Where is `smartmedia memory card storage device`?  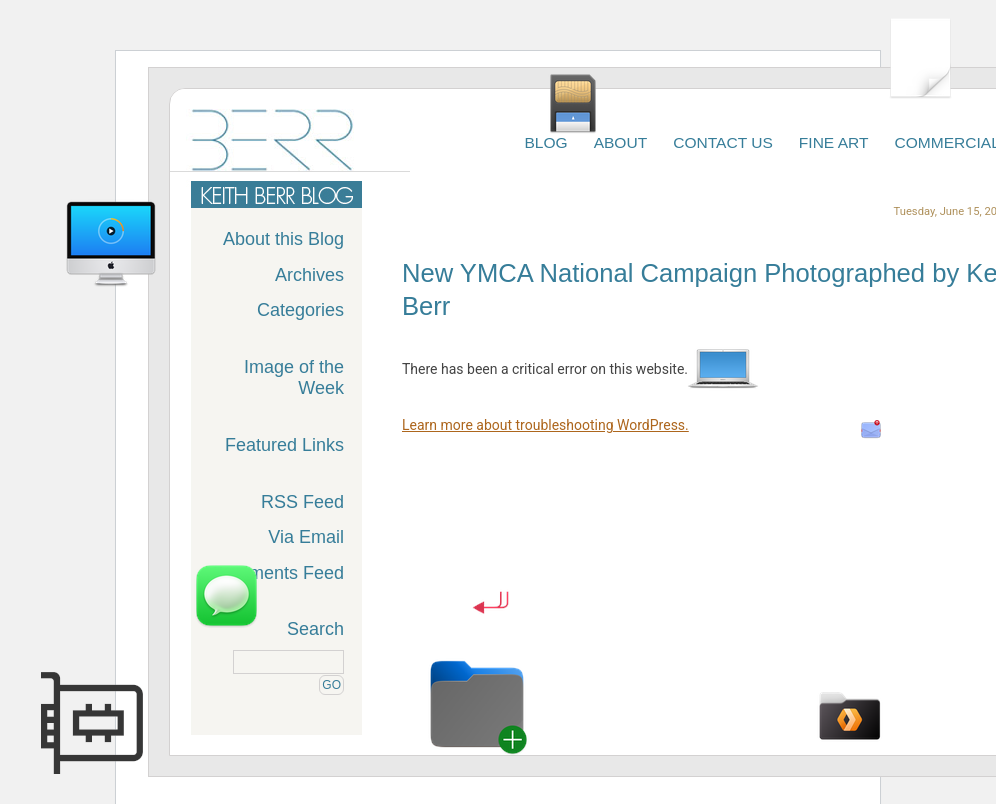 smartmedia memory card storage device is located at coordinates (573, 104).